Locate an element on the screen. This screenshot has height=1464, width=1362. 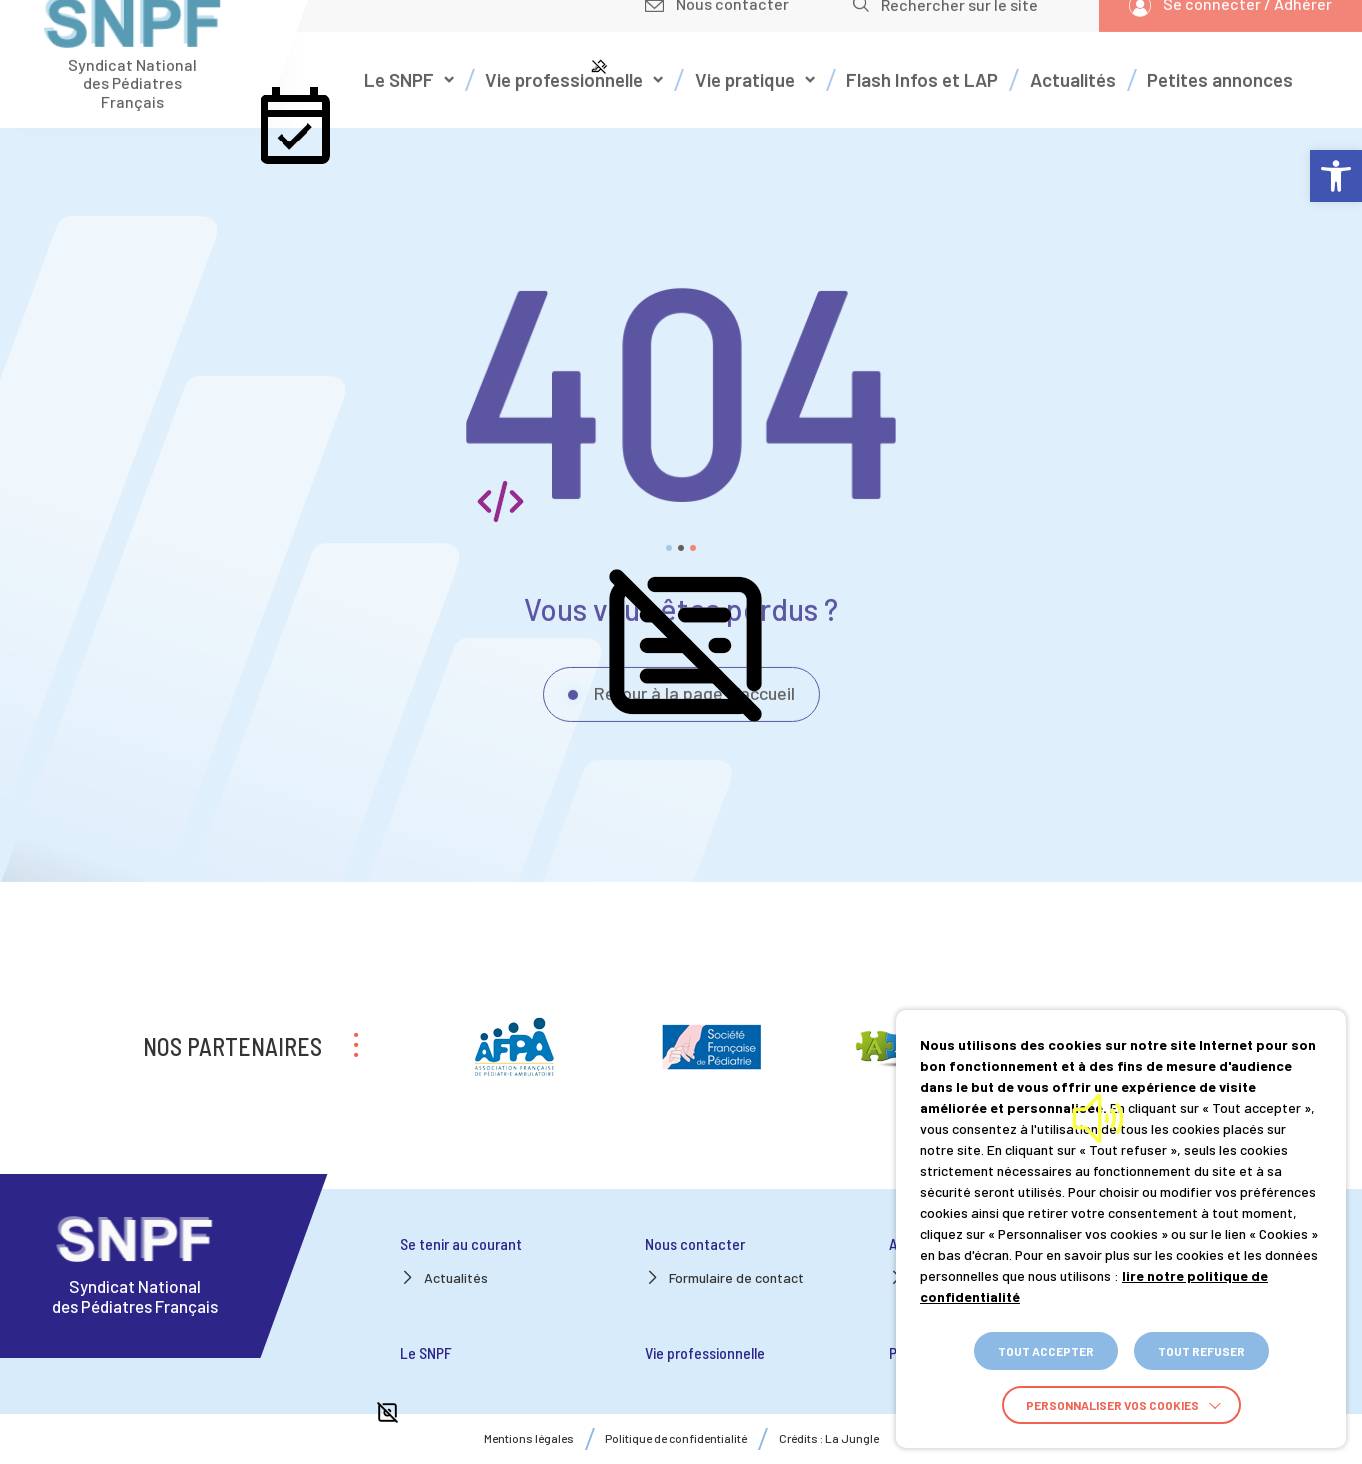
view or edit source code is located at coordinates (500, 501).